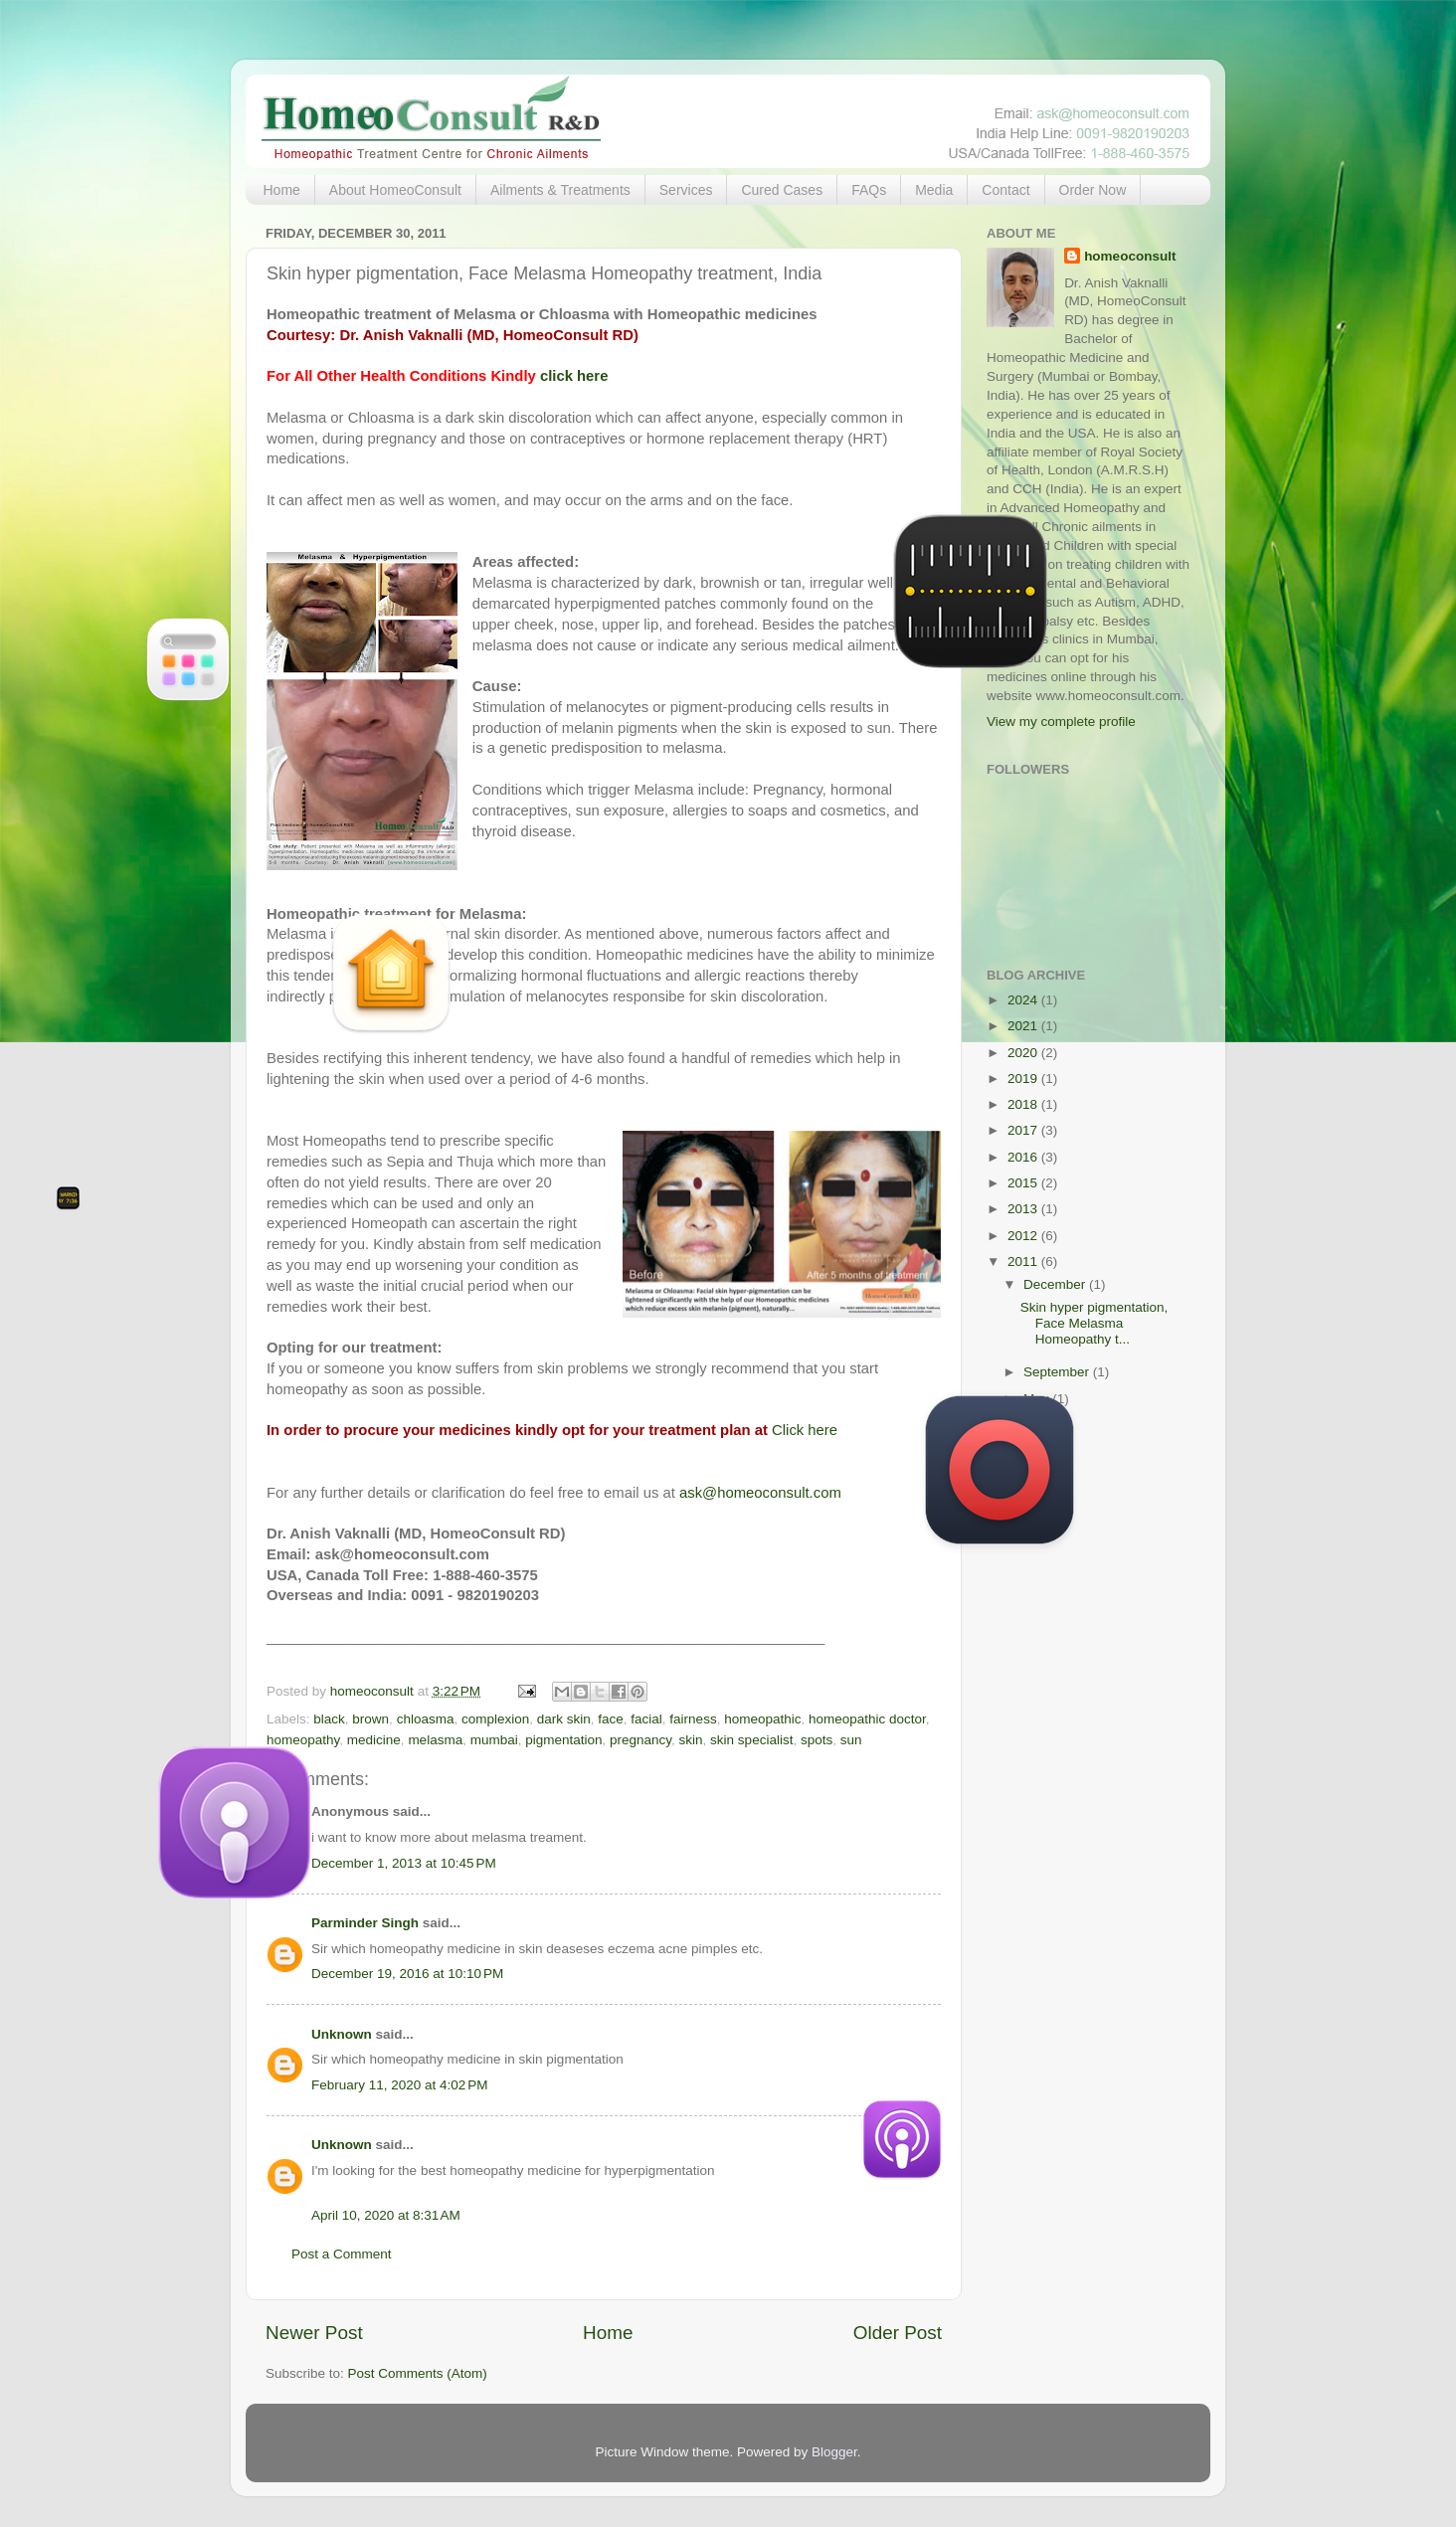  Describe the element at coordinates (1000, 1470) in the screenshot. I see `open pomotroid pomodoro timer app` at that location.